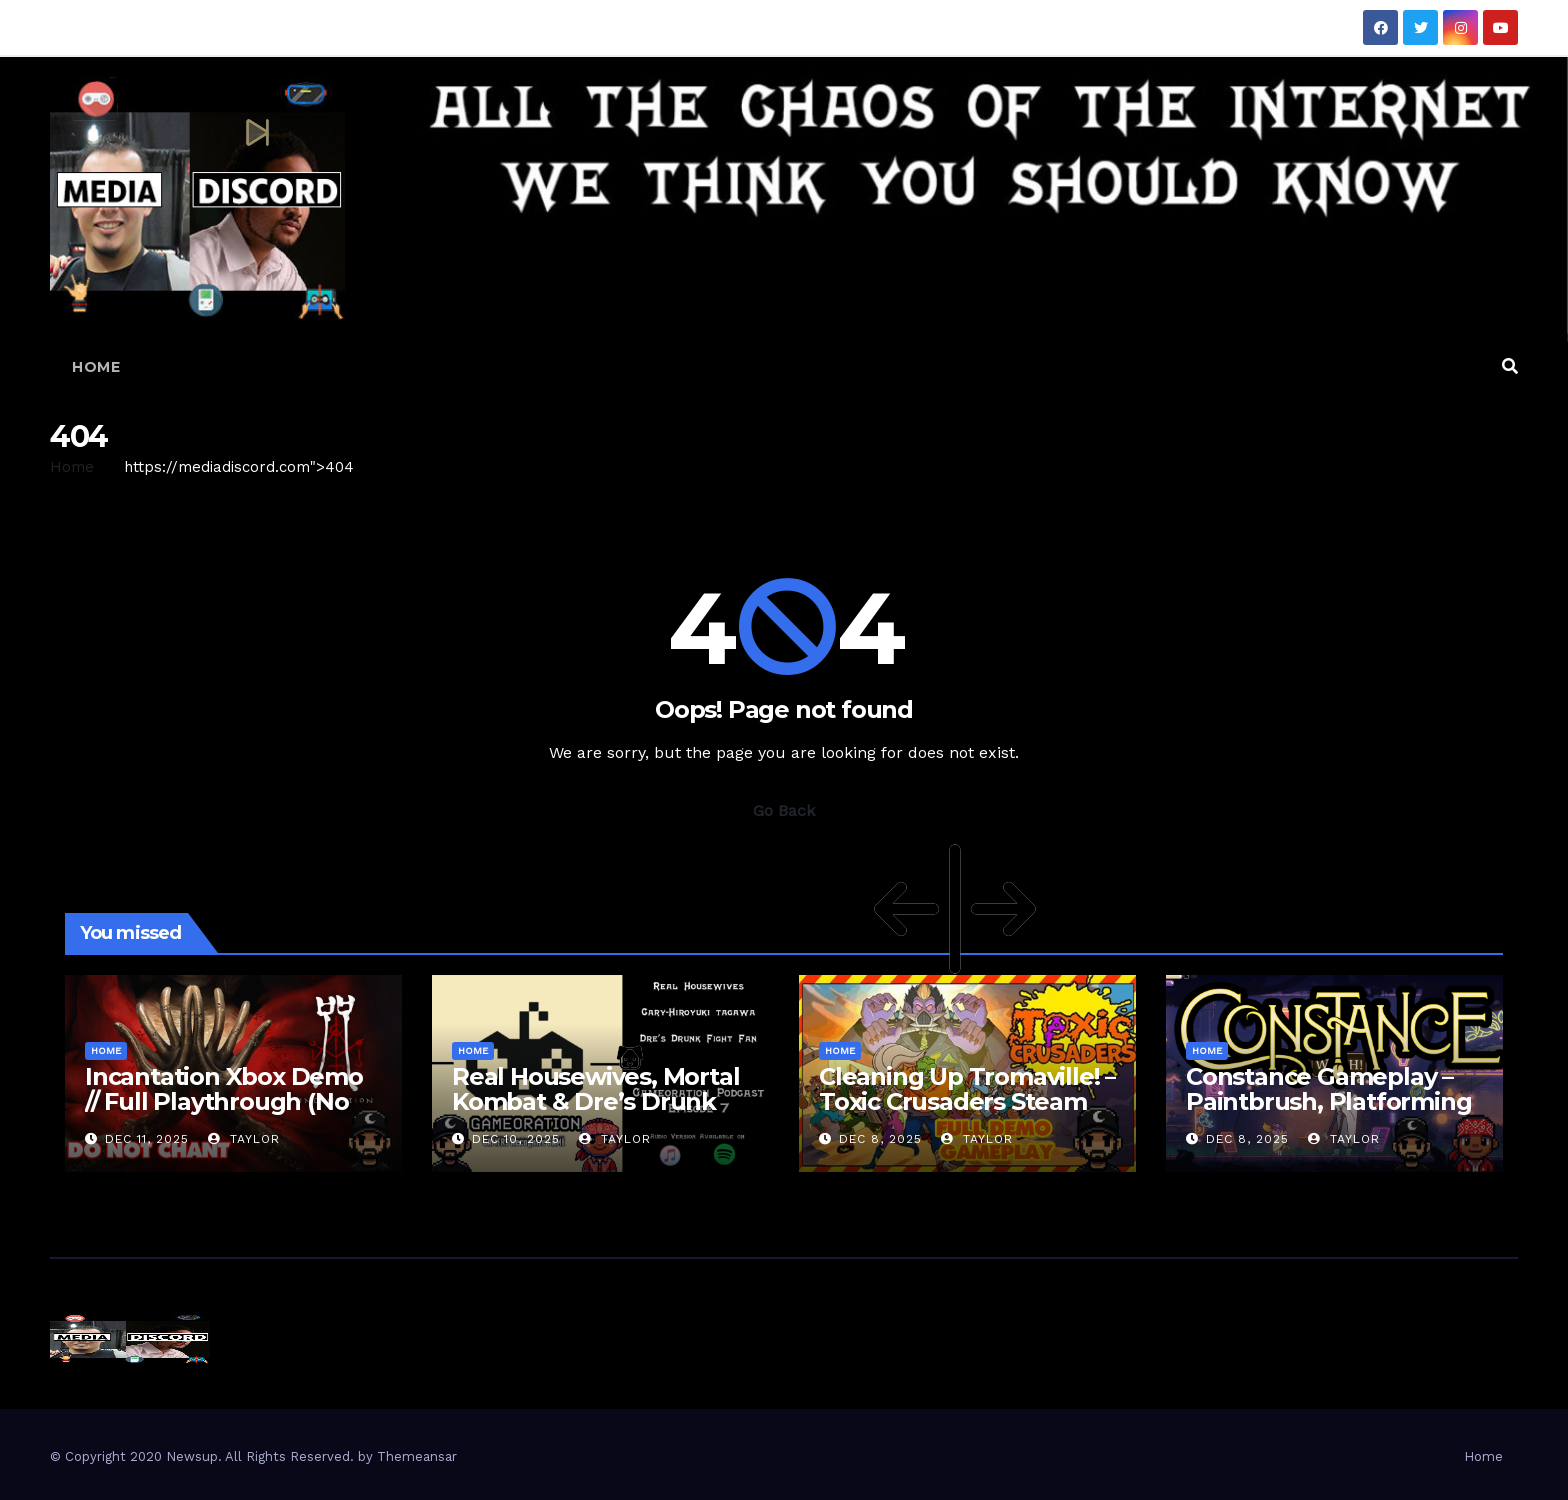  What do you see at coordinates (257, 132) in the screenshot?
I see `skip to the next track` at bounding box center [257, 132].